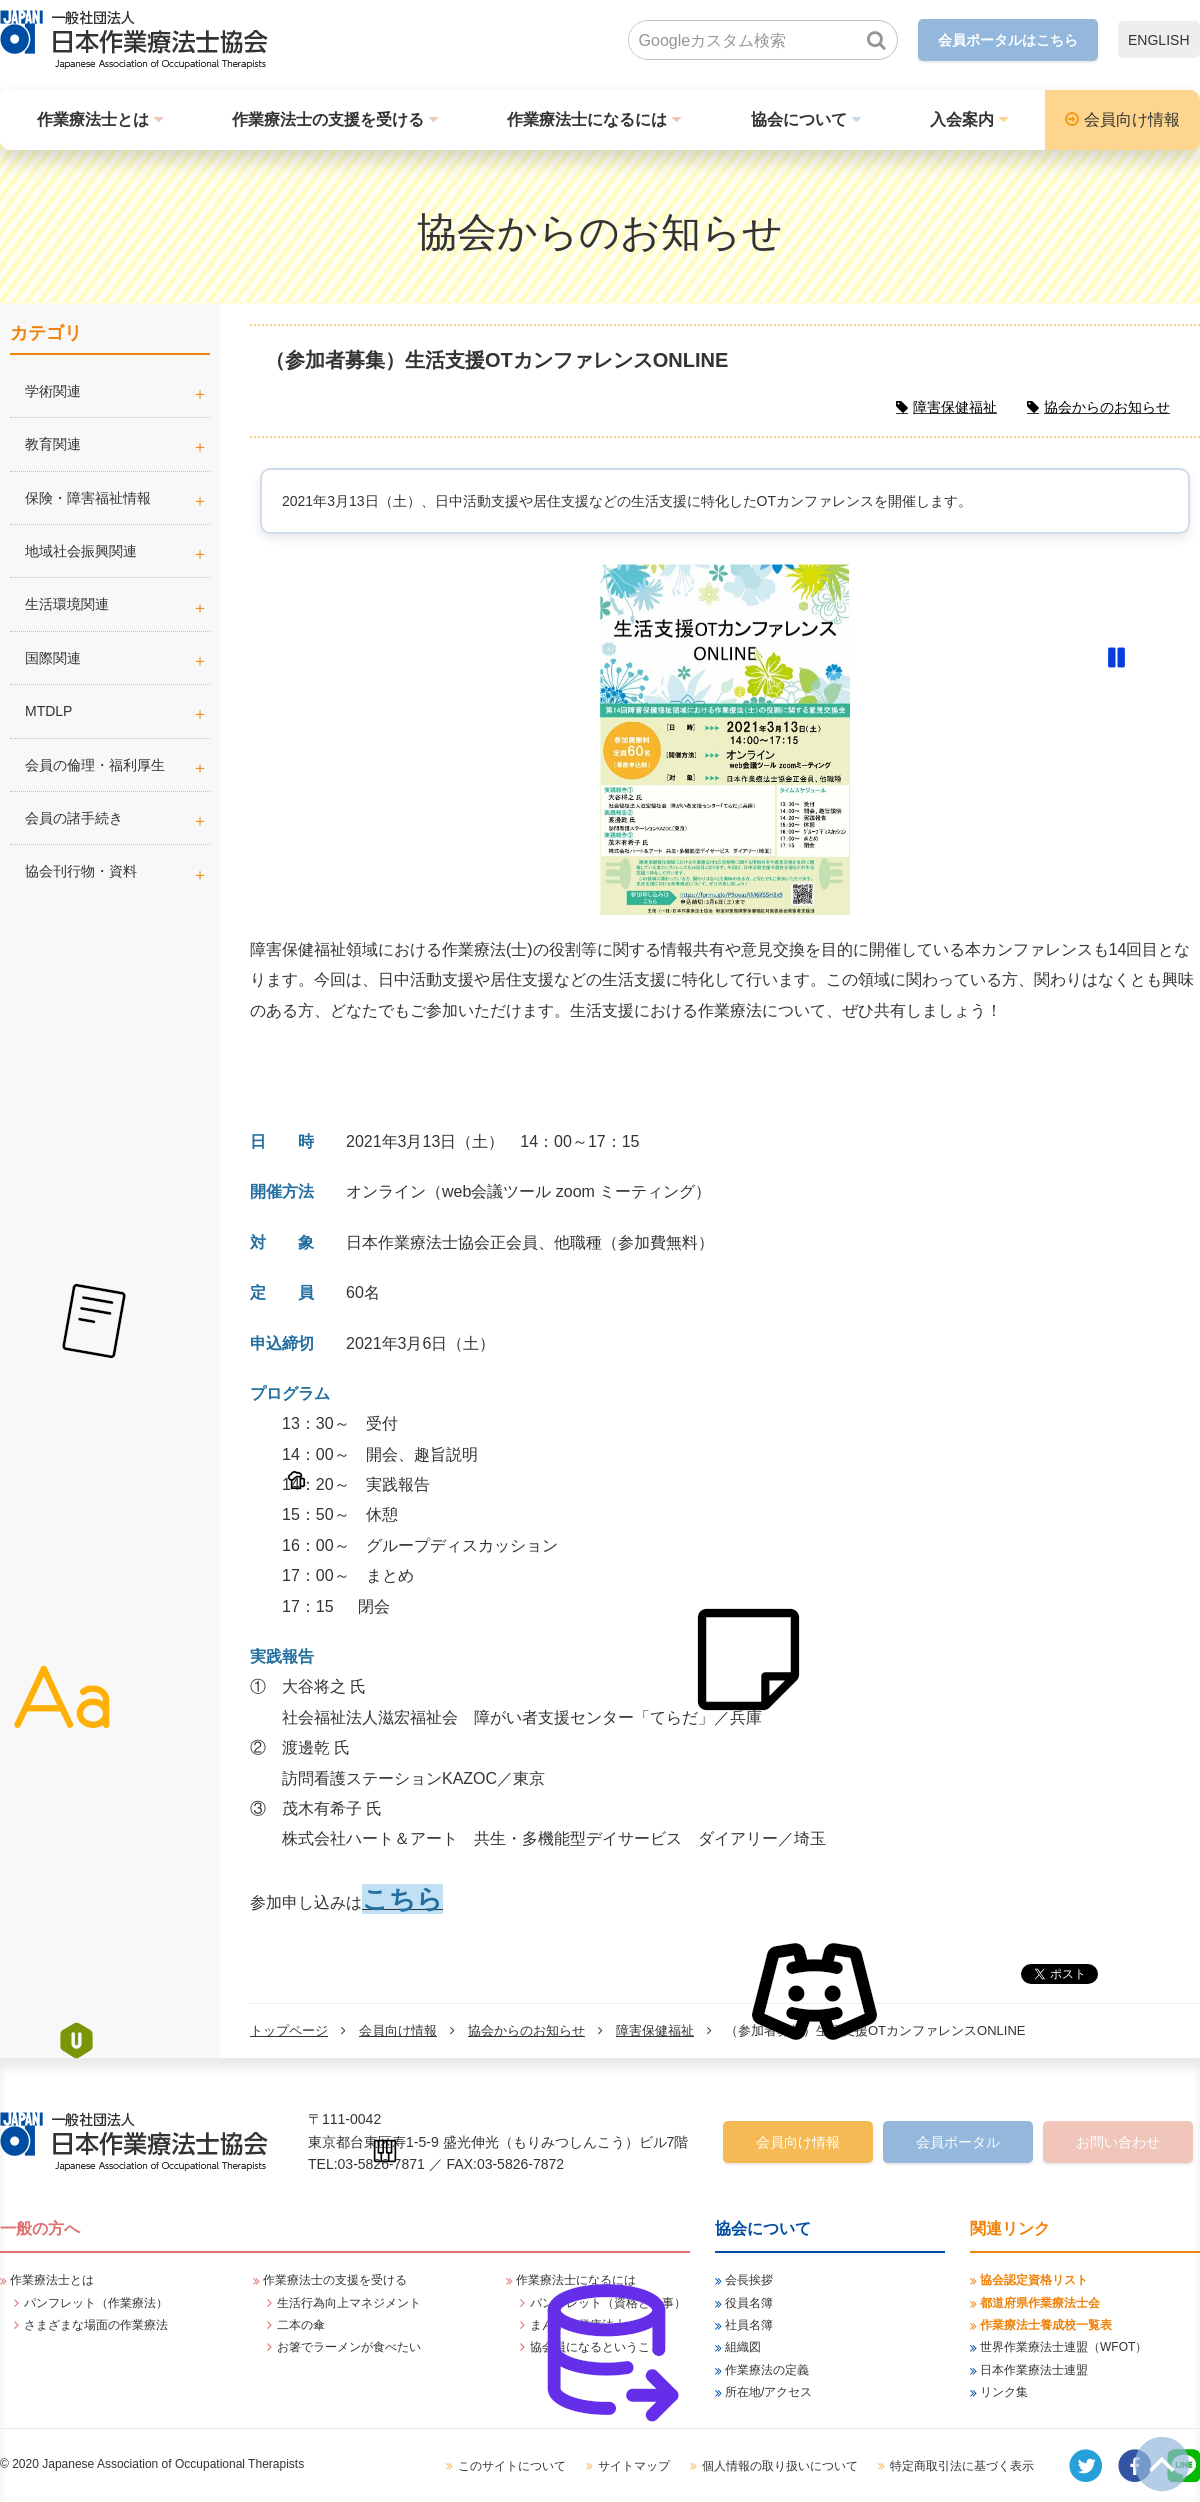  Describe the element at coordinates (385, 2151) in the screenshot. I see `open music or piano app` at that location.